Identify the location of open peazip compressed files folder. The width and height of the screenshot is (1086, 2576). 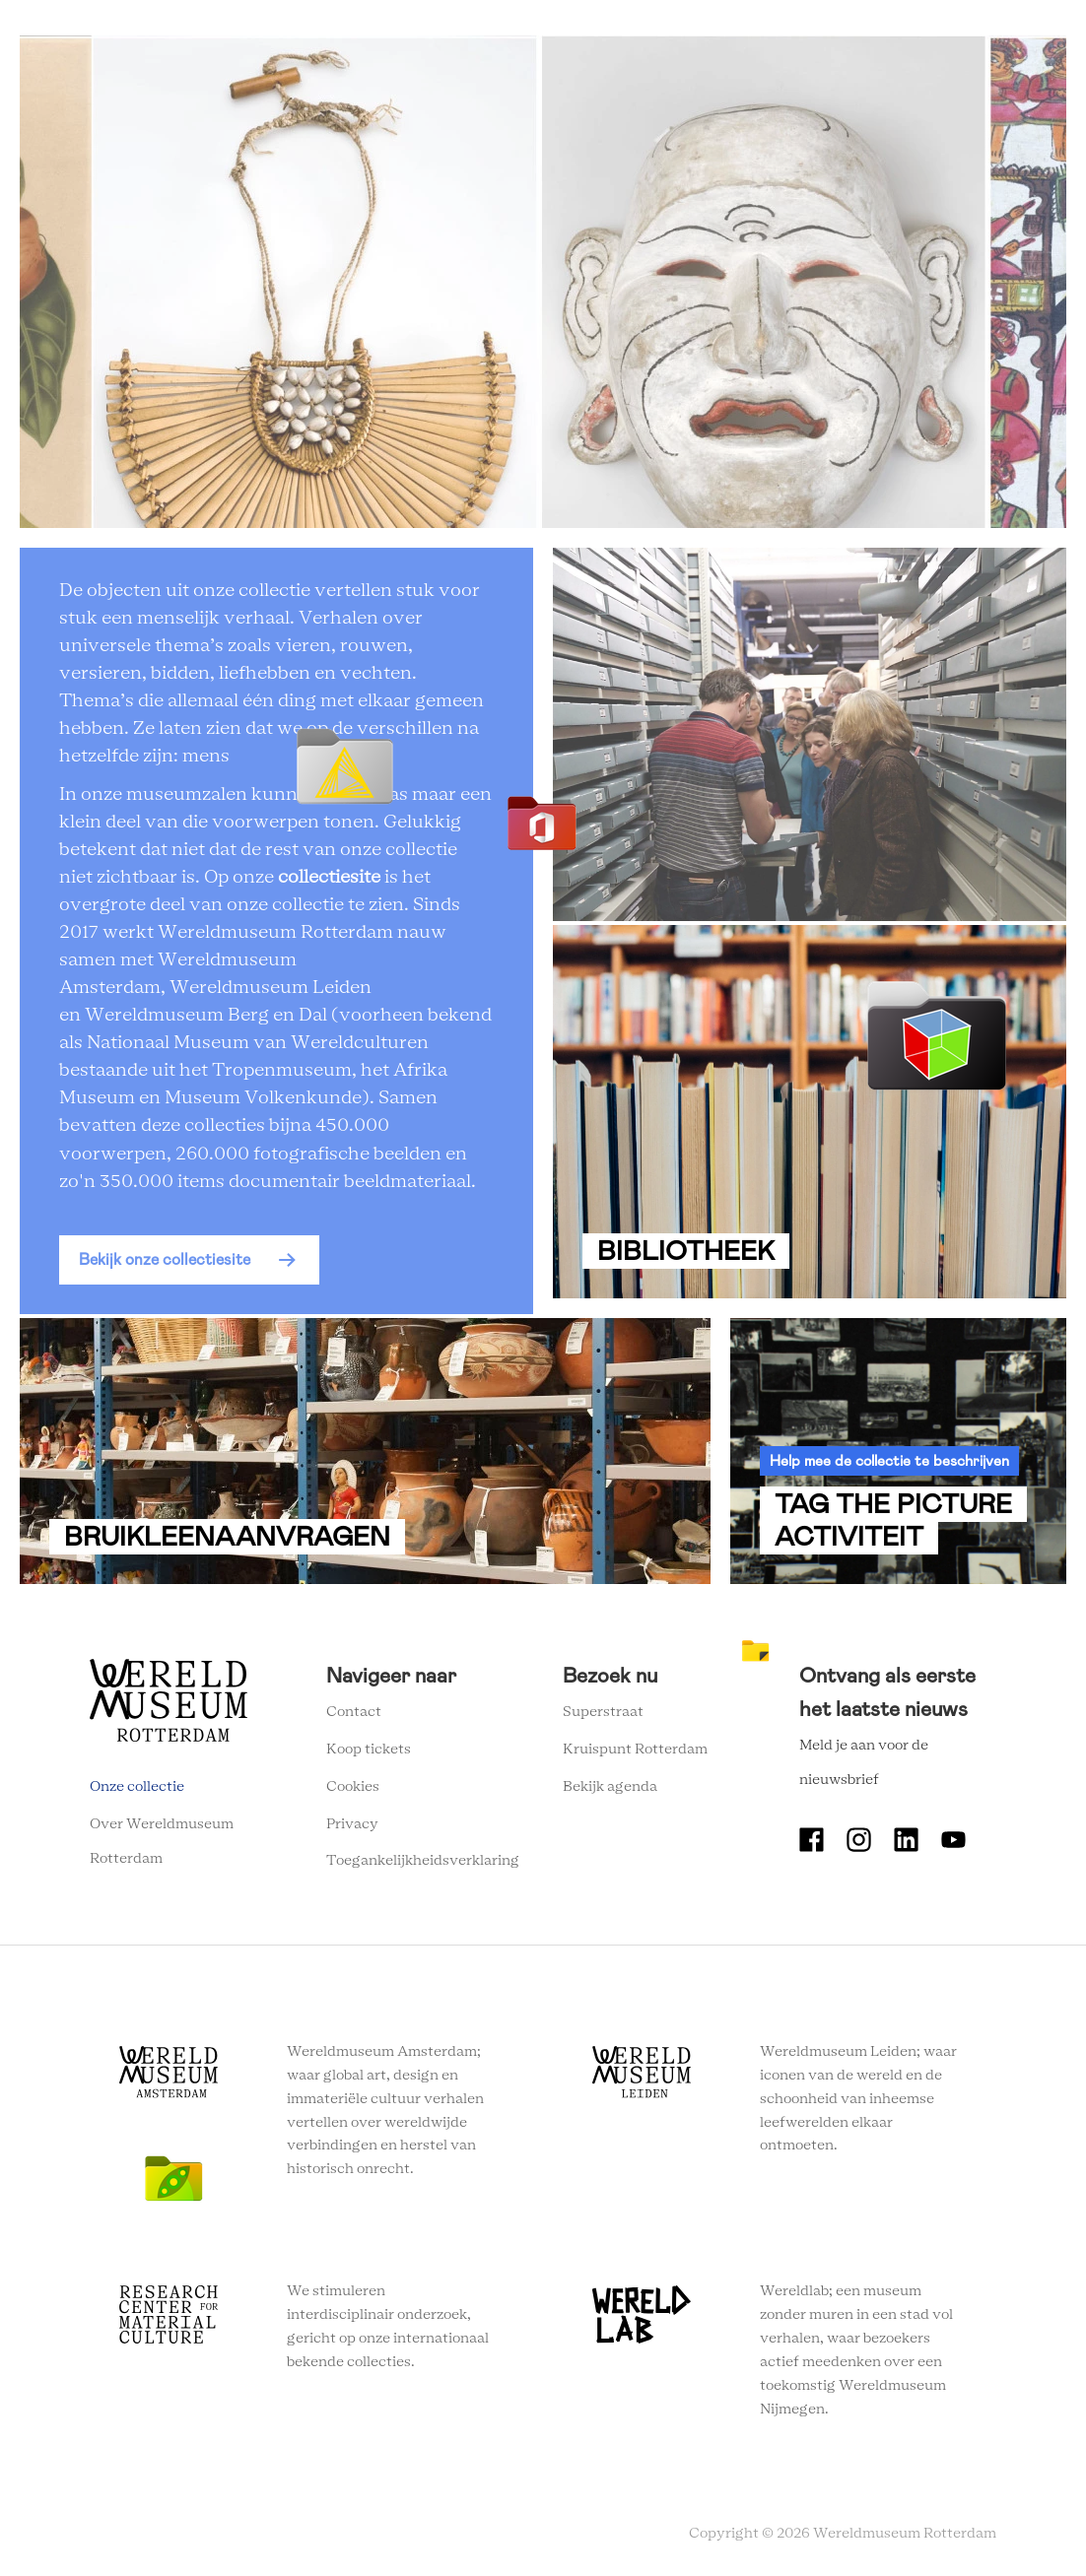
(173, 2180).